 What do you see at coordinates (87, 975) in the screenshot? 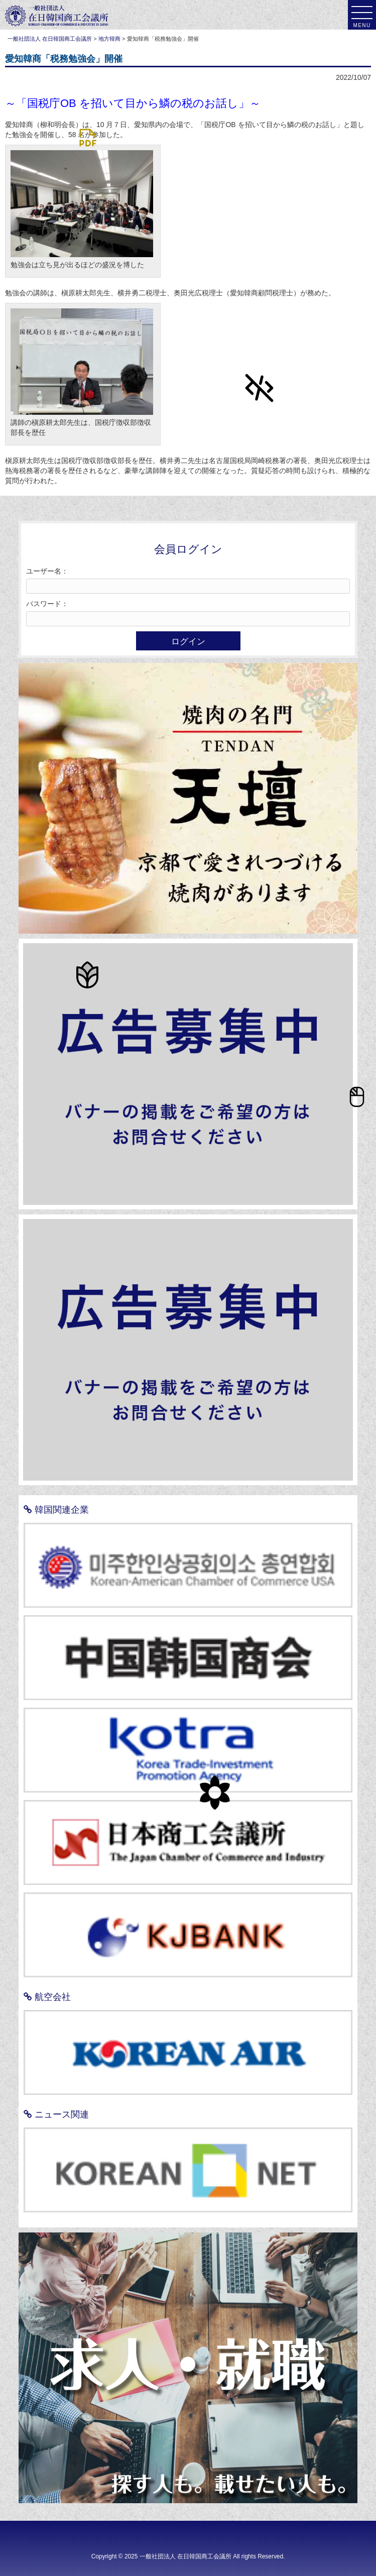
I see `indicates grain or wheat-based ingredients` at bounding box center [87, 975].